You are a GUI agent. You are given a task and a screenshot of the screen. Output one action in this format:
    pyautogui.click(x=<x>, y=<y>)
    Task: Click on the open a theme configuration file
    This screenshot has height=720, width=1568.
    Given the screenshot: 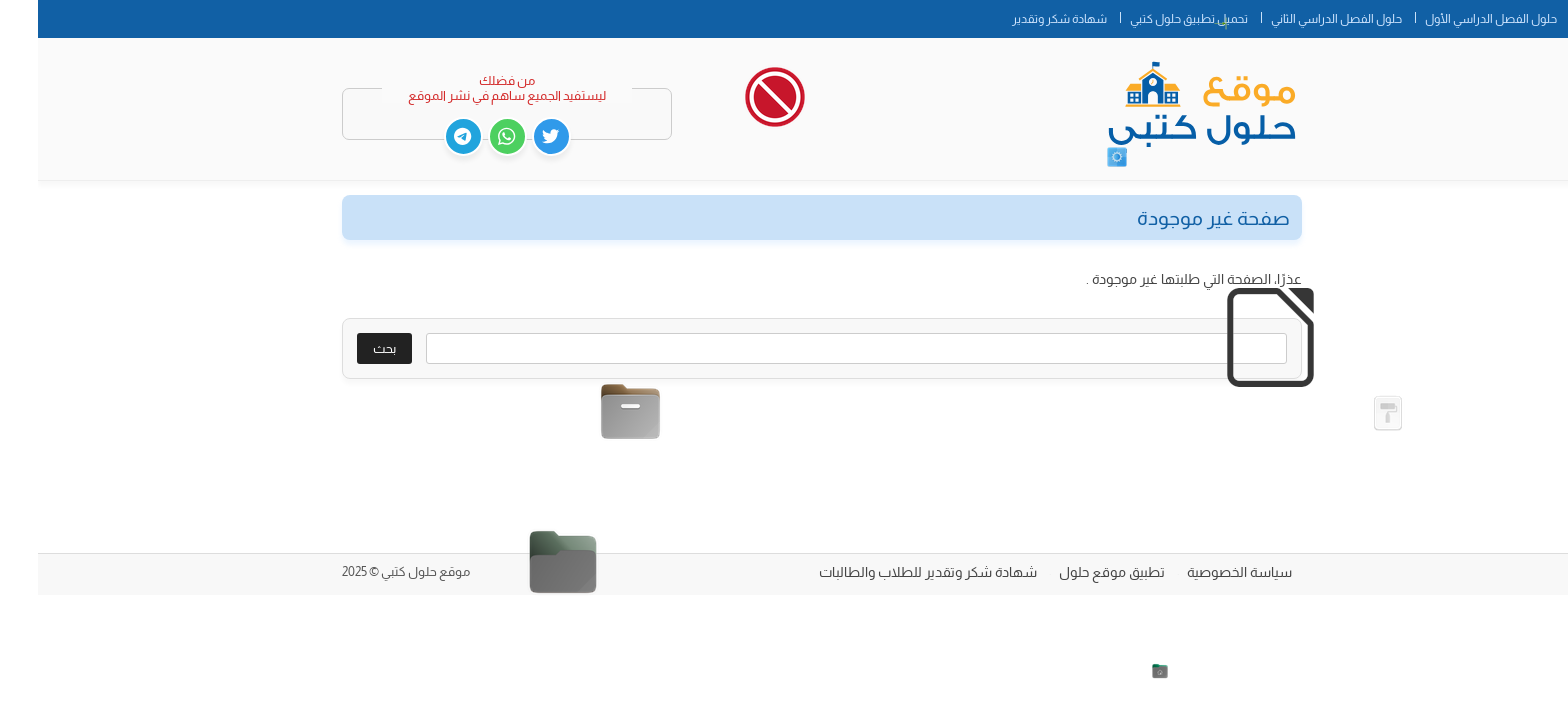 What is the action you would take?
    pyautogui.click(x=1388, y=413)
    